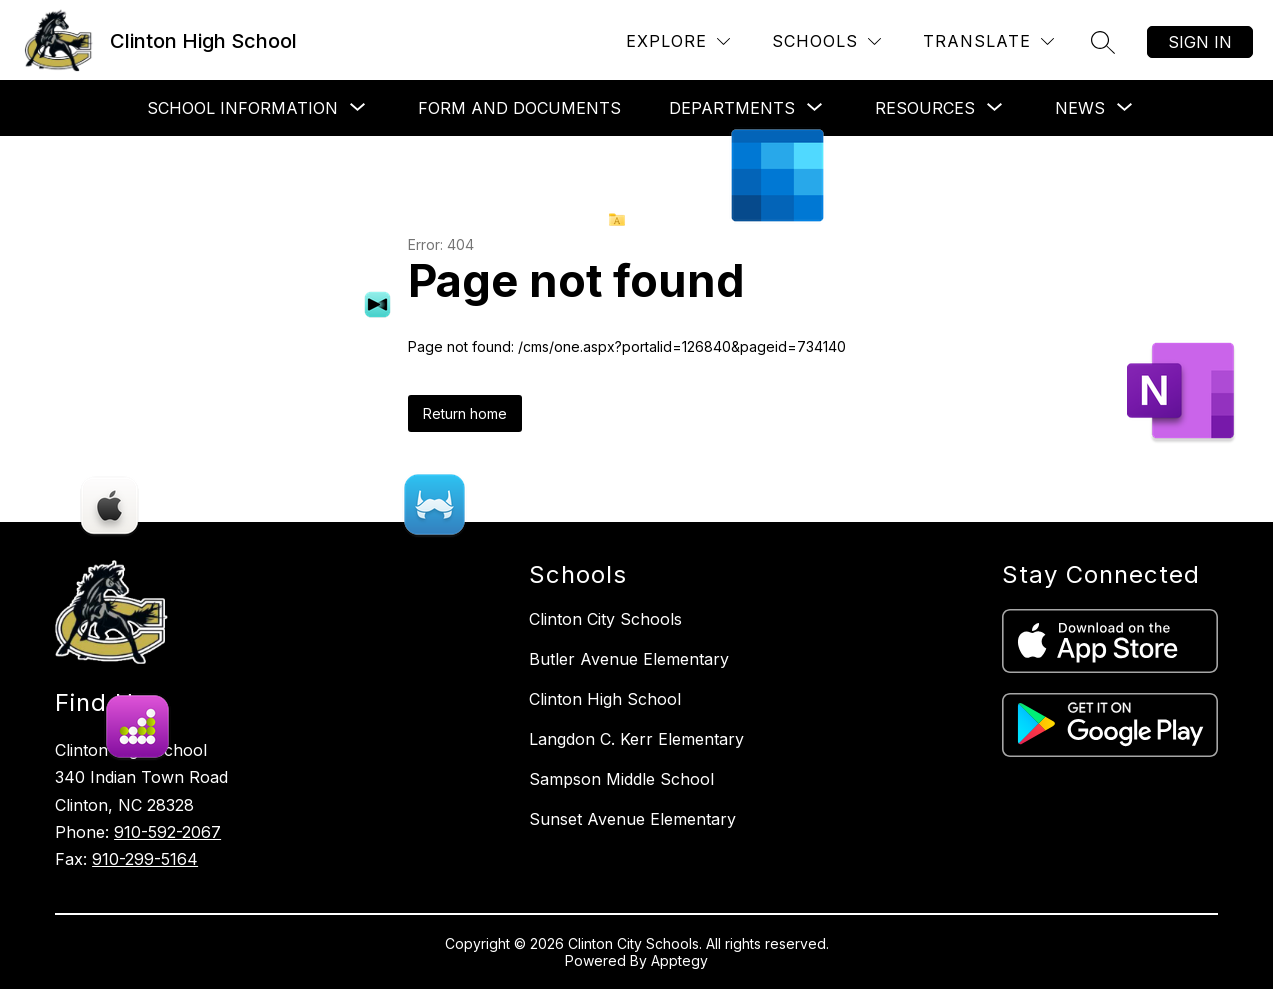  I want to click on open the calendar app, so click(777, 175).